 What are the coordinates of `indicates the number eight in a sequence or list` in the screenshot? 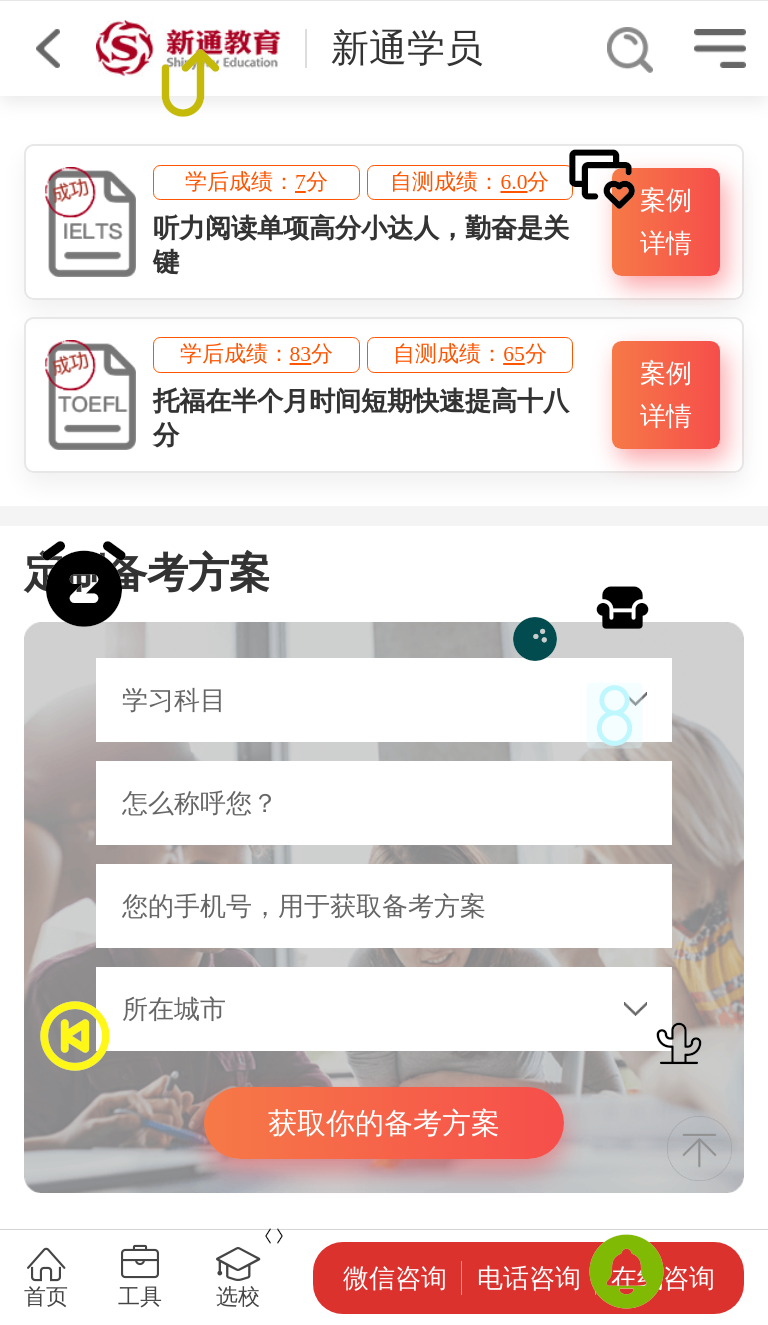 It's located at (614, 715).